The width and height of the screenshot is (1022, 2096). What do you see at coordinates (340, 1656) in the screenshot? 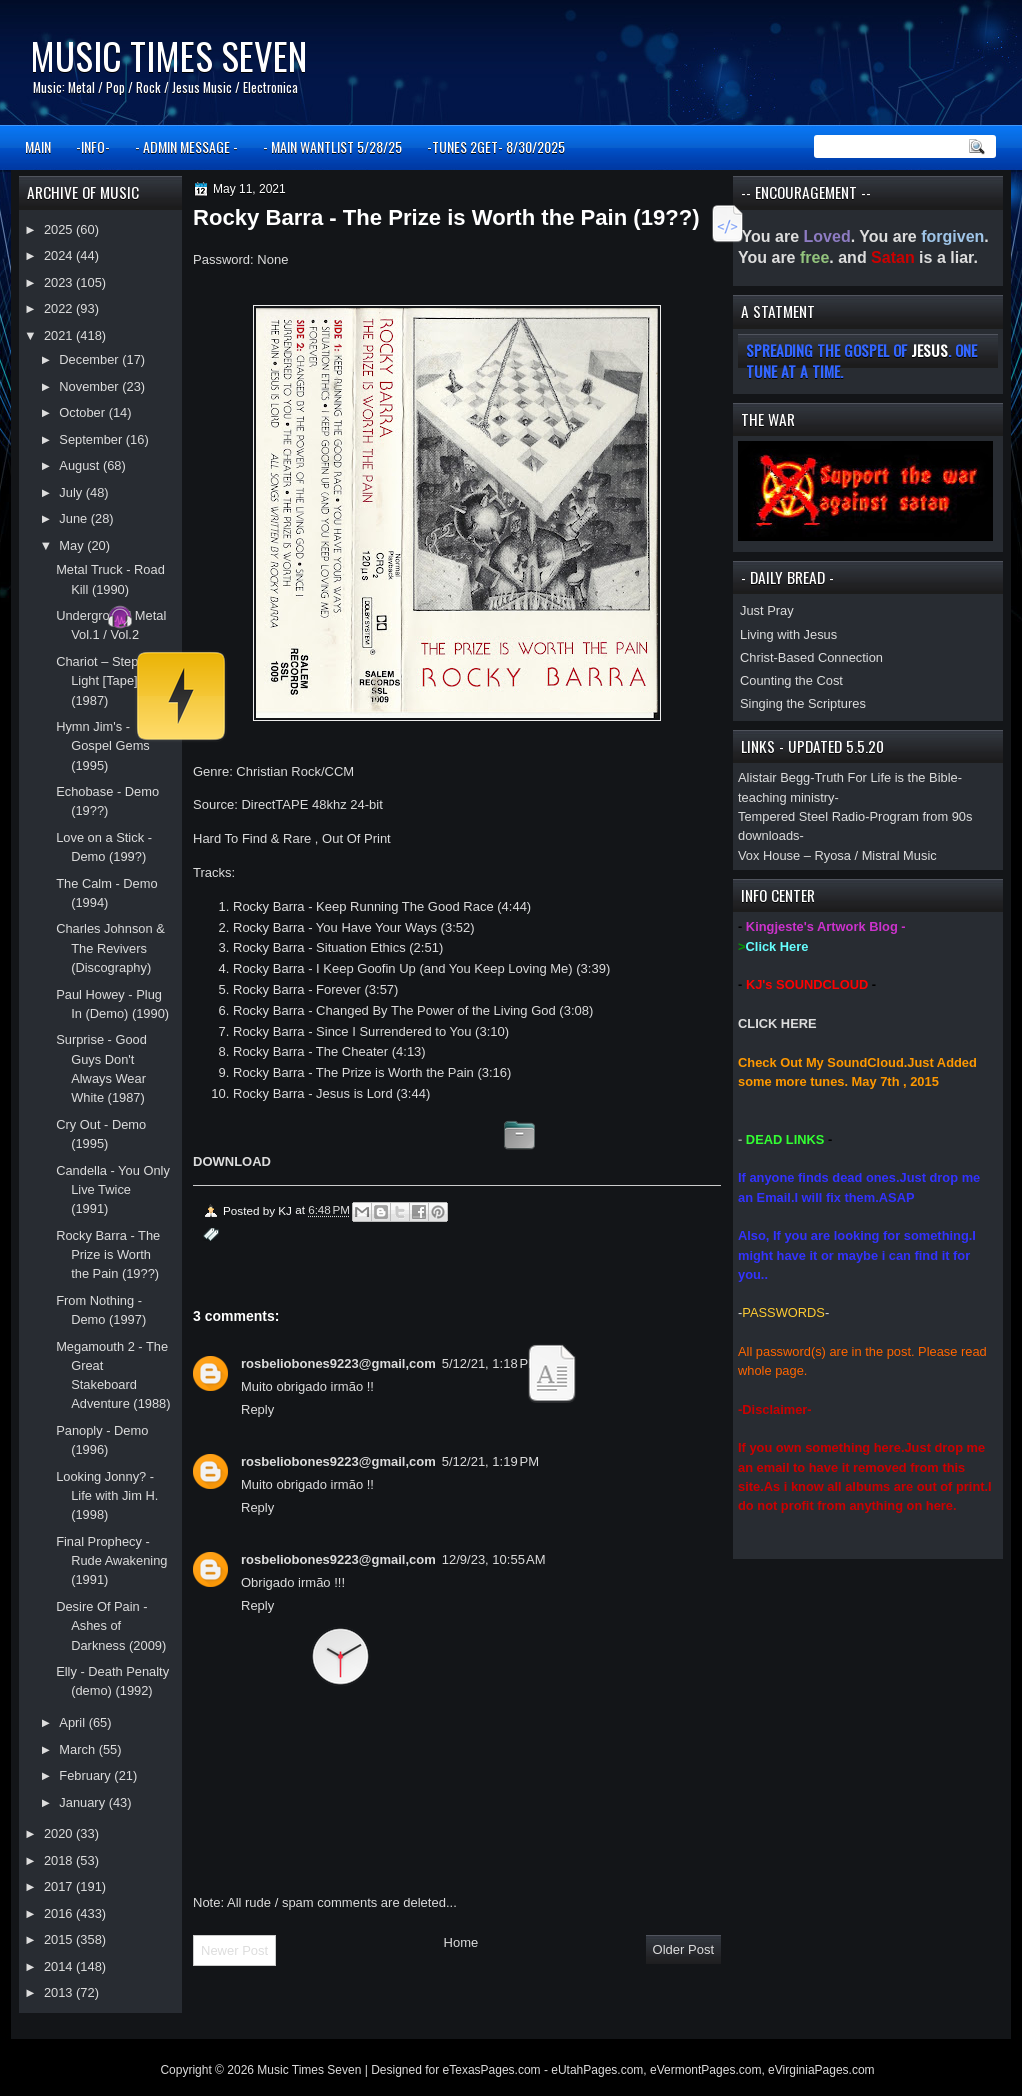
I see `access date and time settings` at bounding box center [340, 1656].